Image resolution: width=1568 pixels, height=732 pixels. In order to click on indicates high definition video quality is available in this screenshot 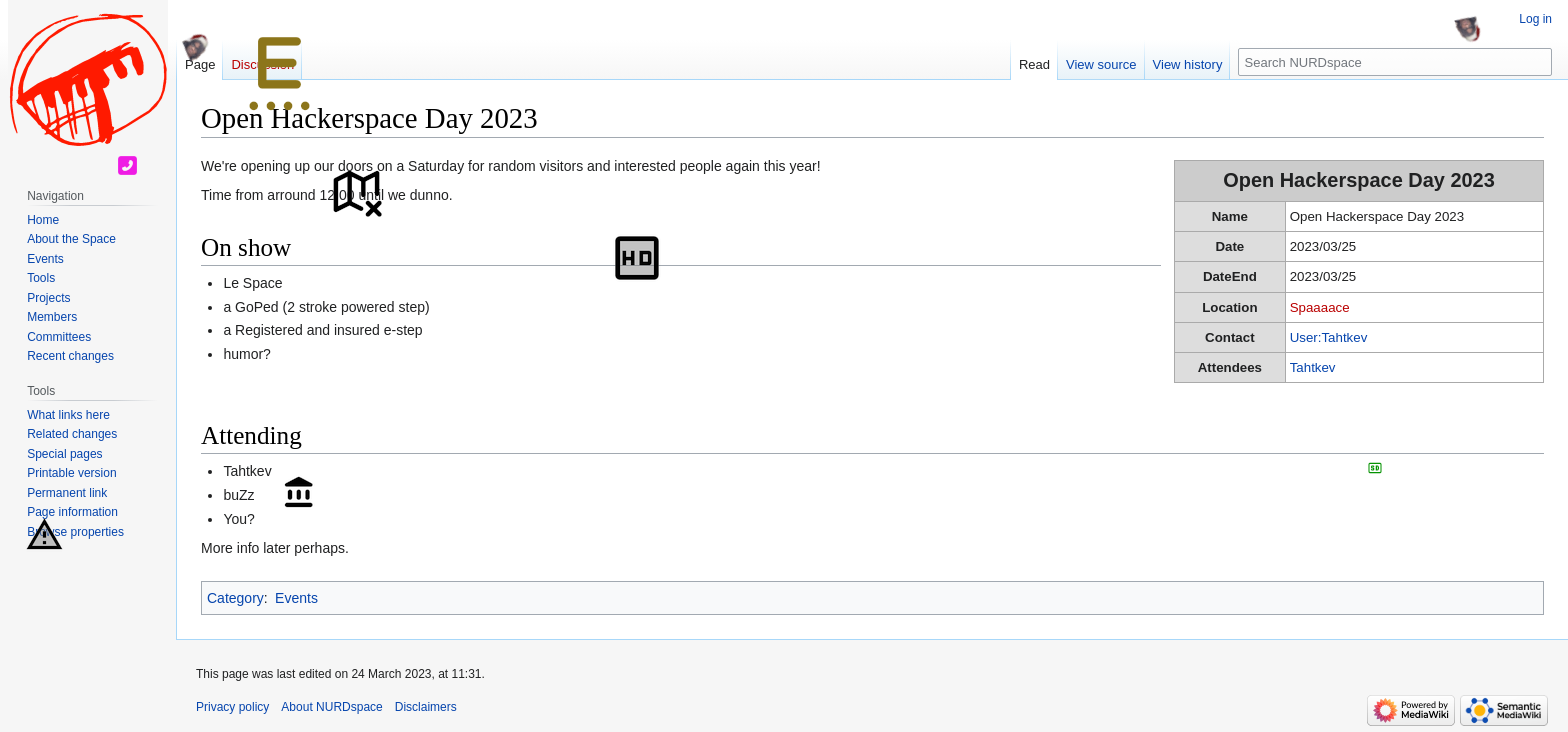, I will do `click(637, 258)`.